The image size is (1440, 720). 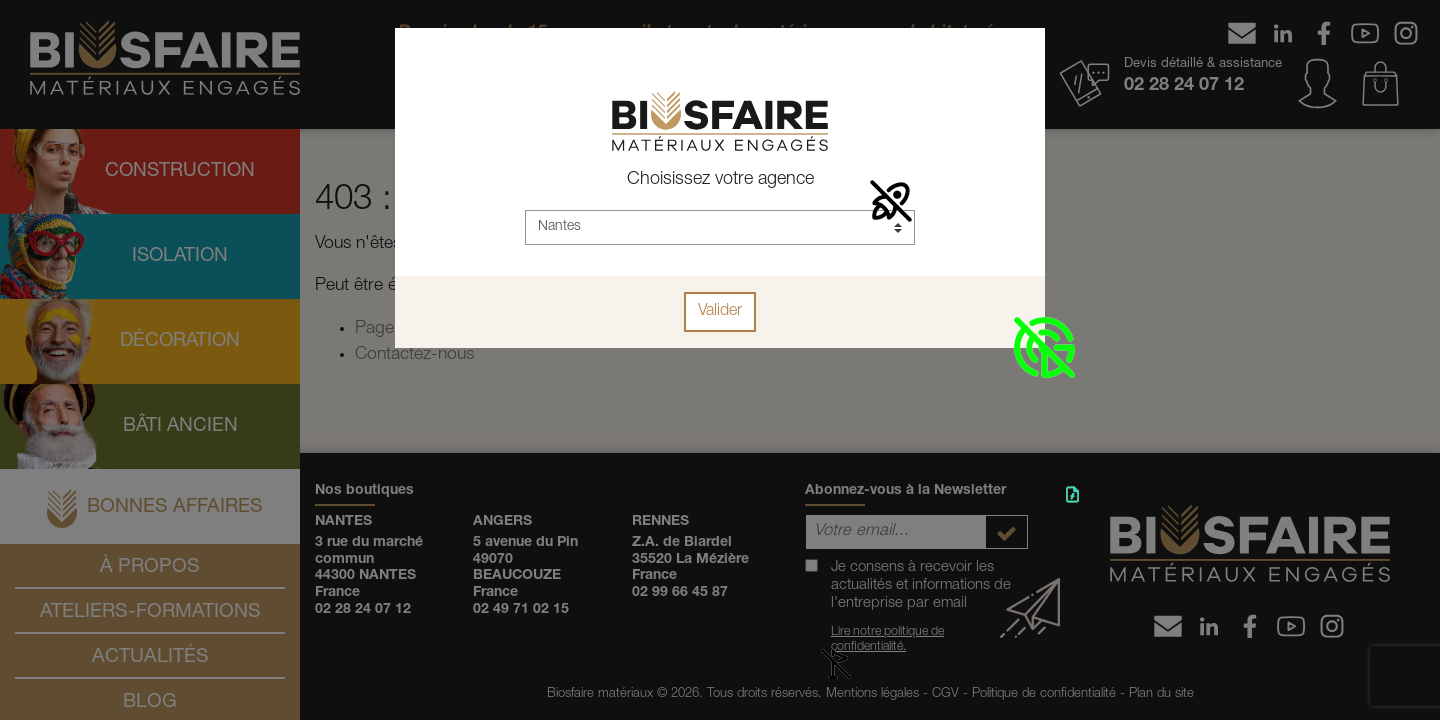 What do you see at coordinates (1044, 347) in the screenshot?
I see `radar or scanning feature disabled` at bounding box center [1044, 347].